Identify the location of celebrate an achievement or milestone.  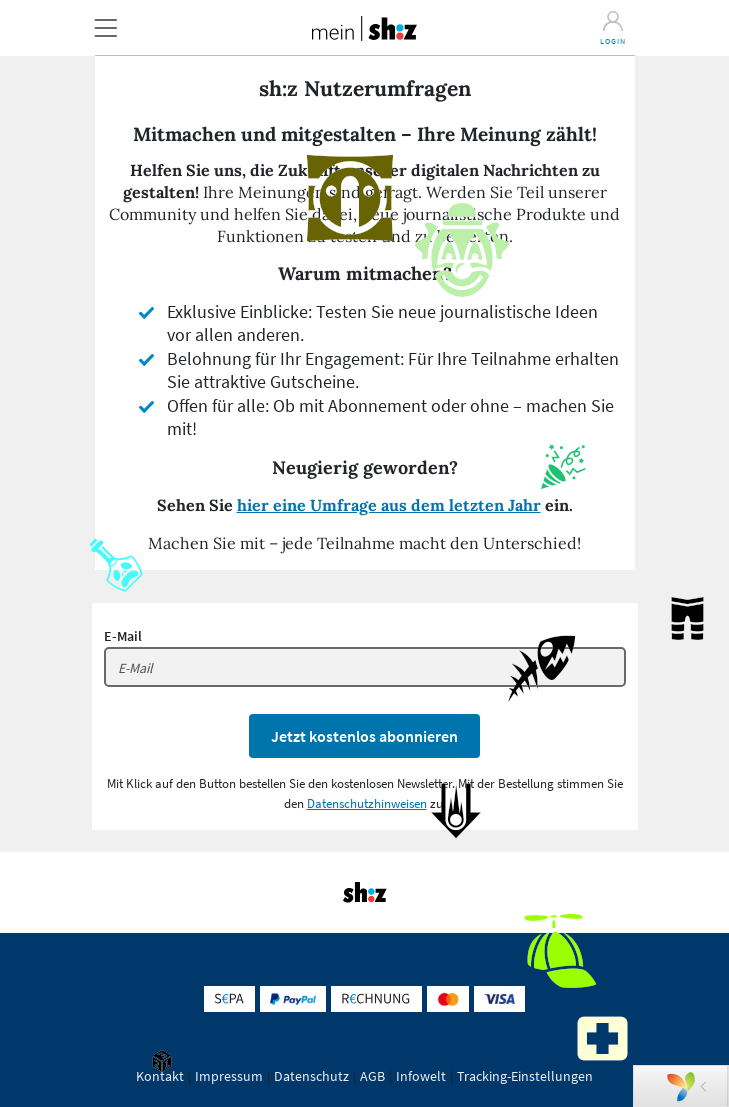
(563, 467).